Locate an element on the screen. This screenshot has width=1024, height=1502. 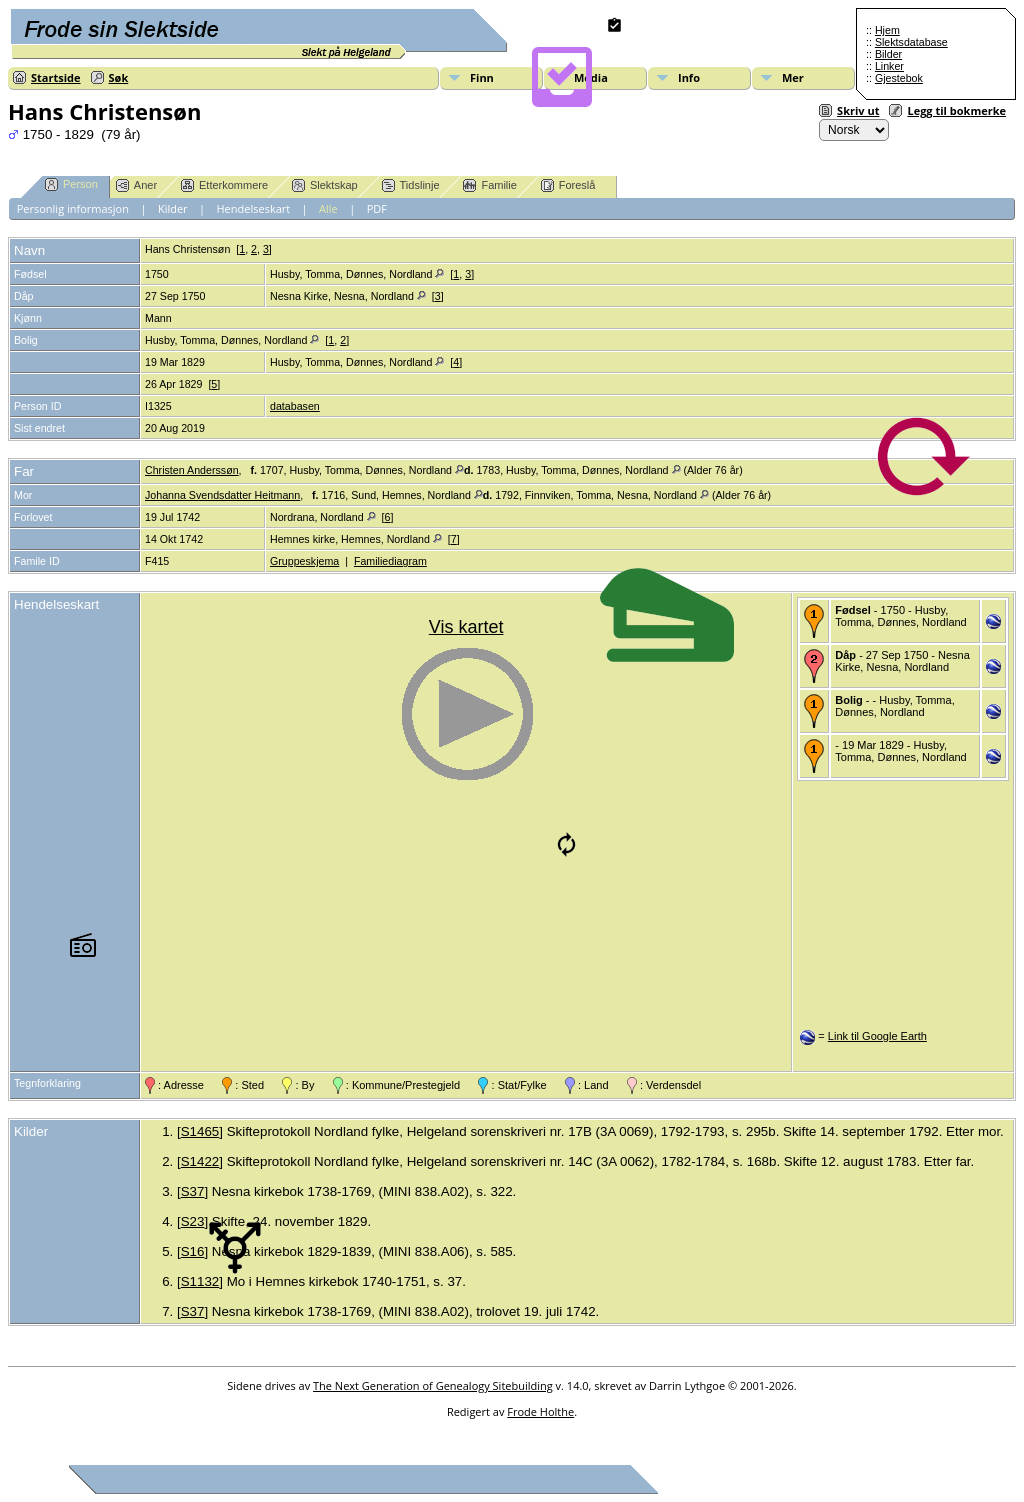
view completed tasks or assignments is located at coordinates (614, 25).